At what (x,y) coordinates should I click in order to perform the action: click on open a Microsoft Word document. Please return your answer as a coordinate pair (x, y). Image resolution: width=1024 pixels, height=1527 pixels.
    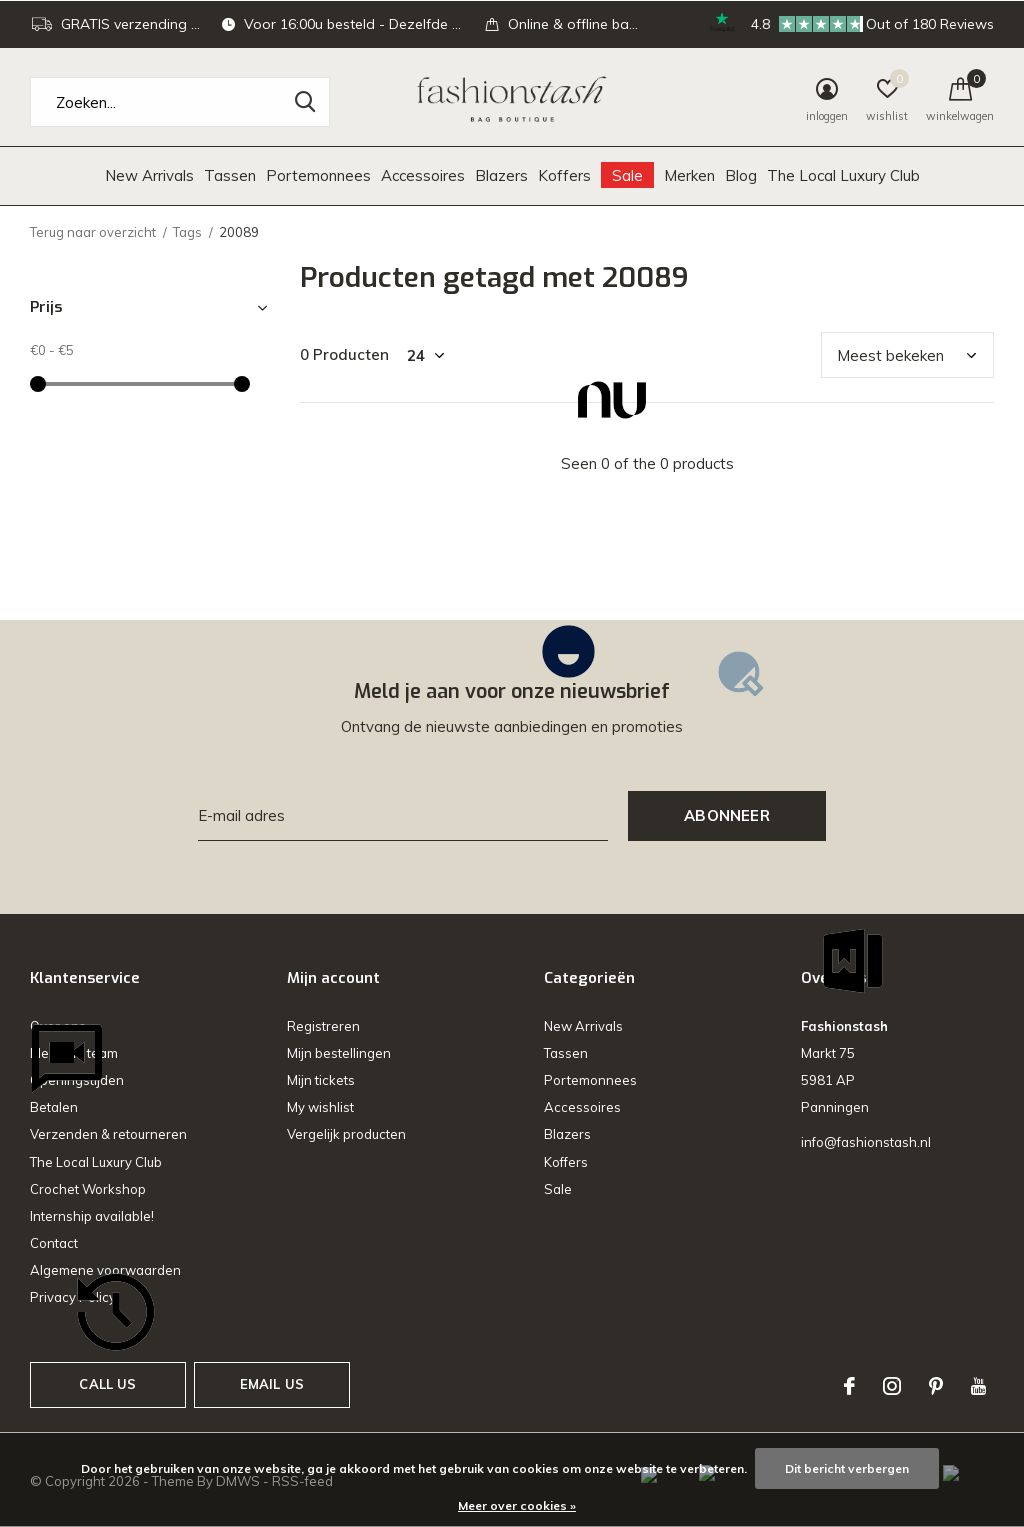
    Looking at the image, I should click on (853, 961).